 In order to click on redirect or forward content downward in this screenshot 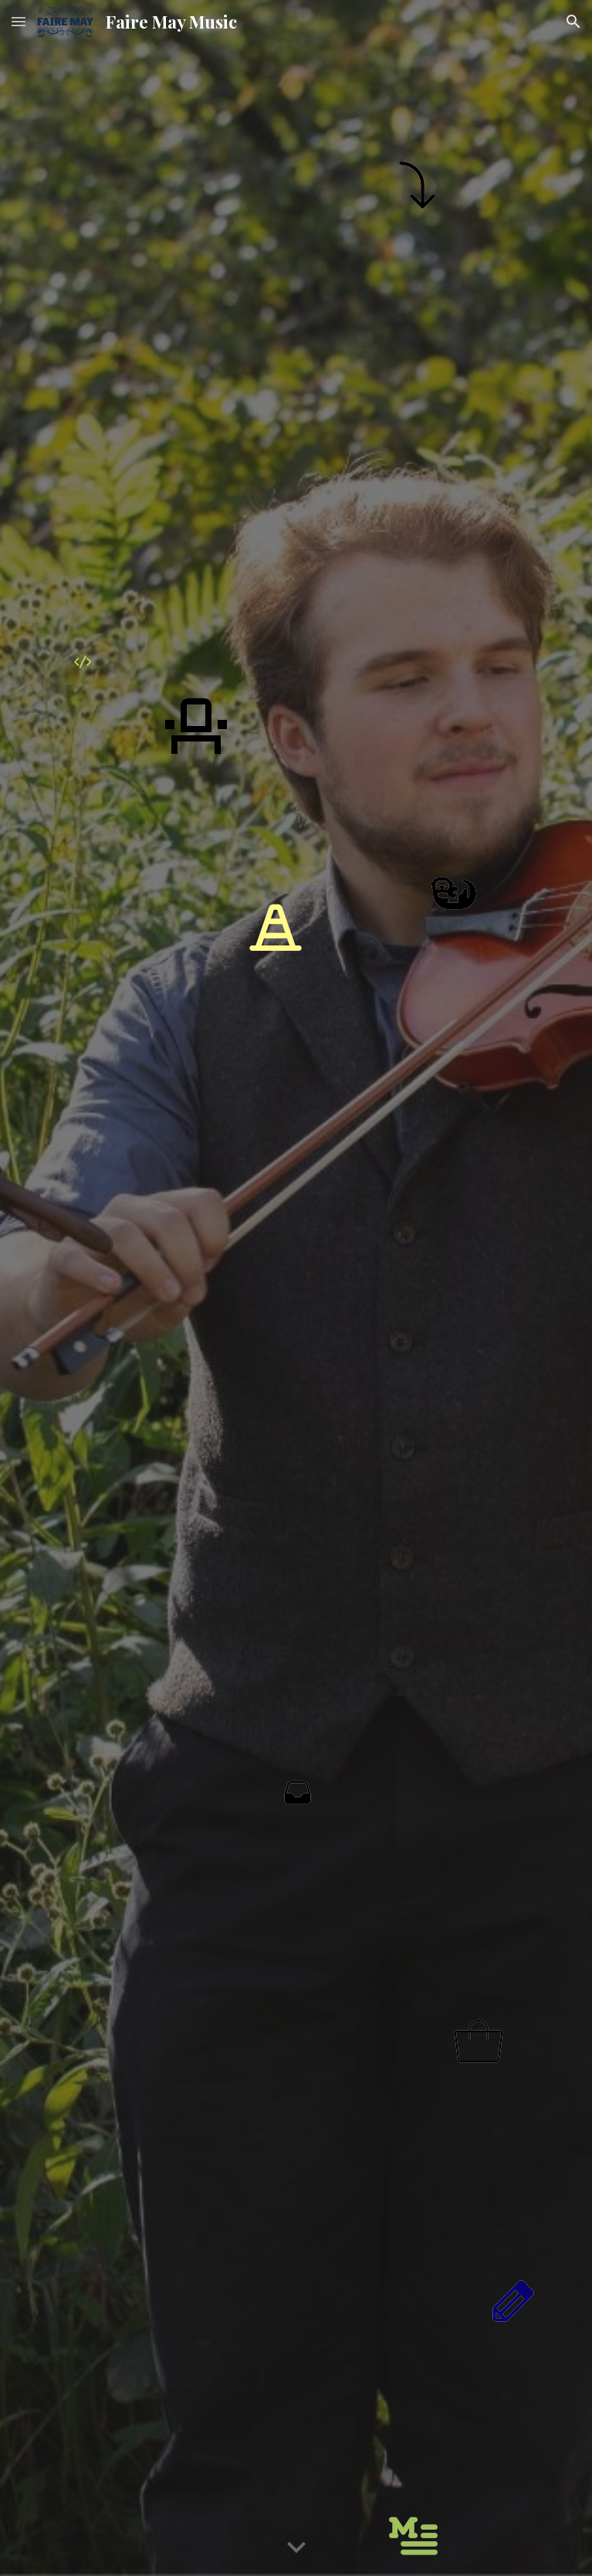, I will do `click(417, 185)`.